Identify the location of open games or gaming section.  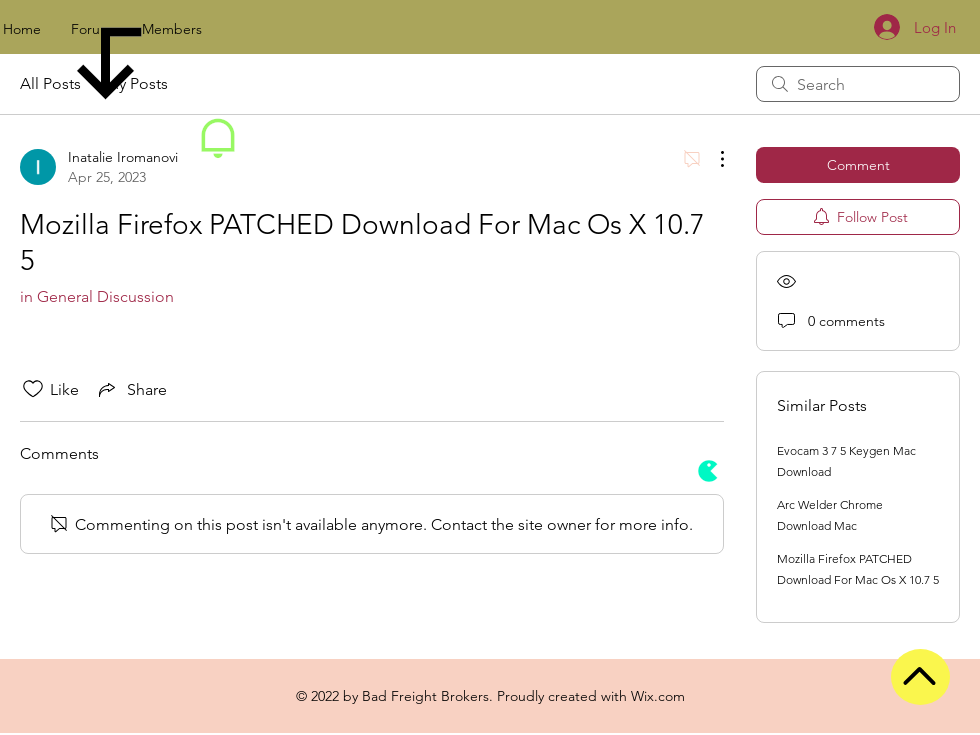
(709, 471).